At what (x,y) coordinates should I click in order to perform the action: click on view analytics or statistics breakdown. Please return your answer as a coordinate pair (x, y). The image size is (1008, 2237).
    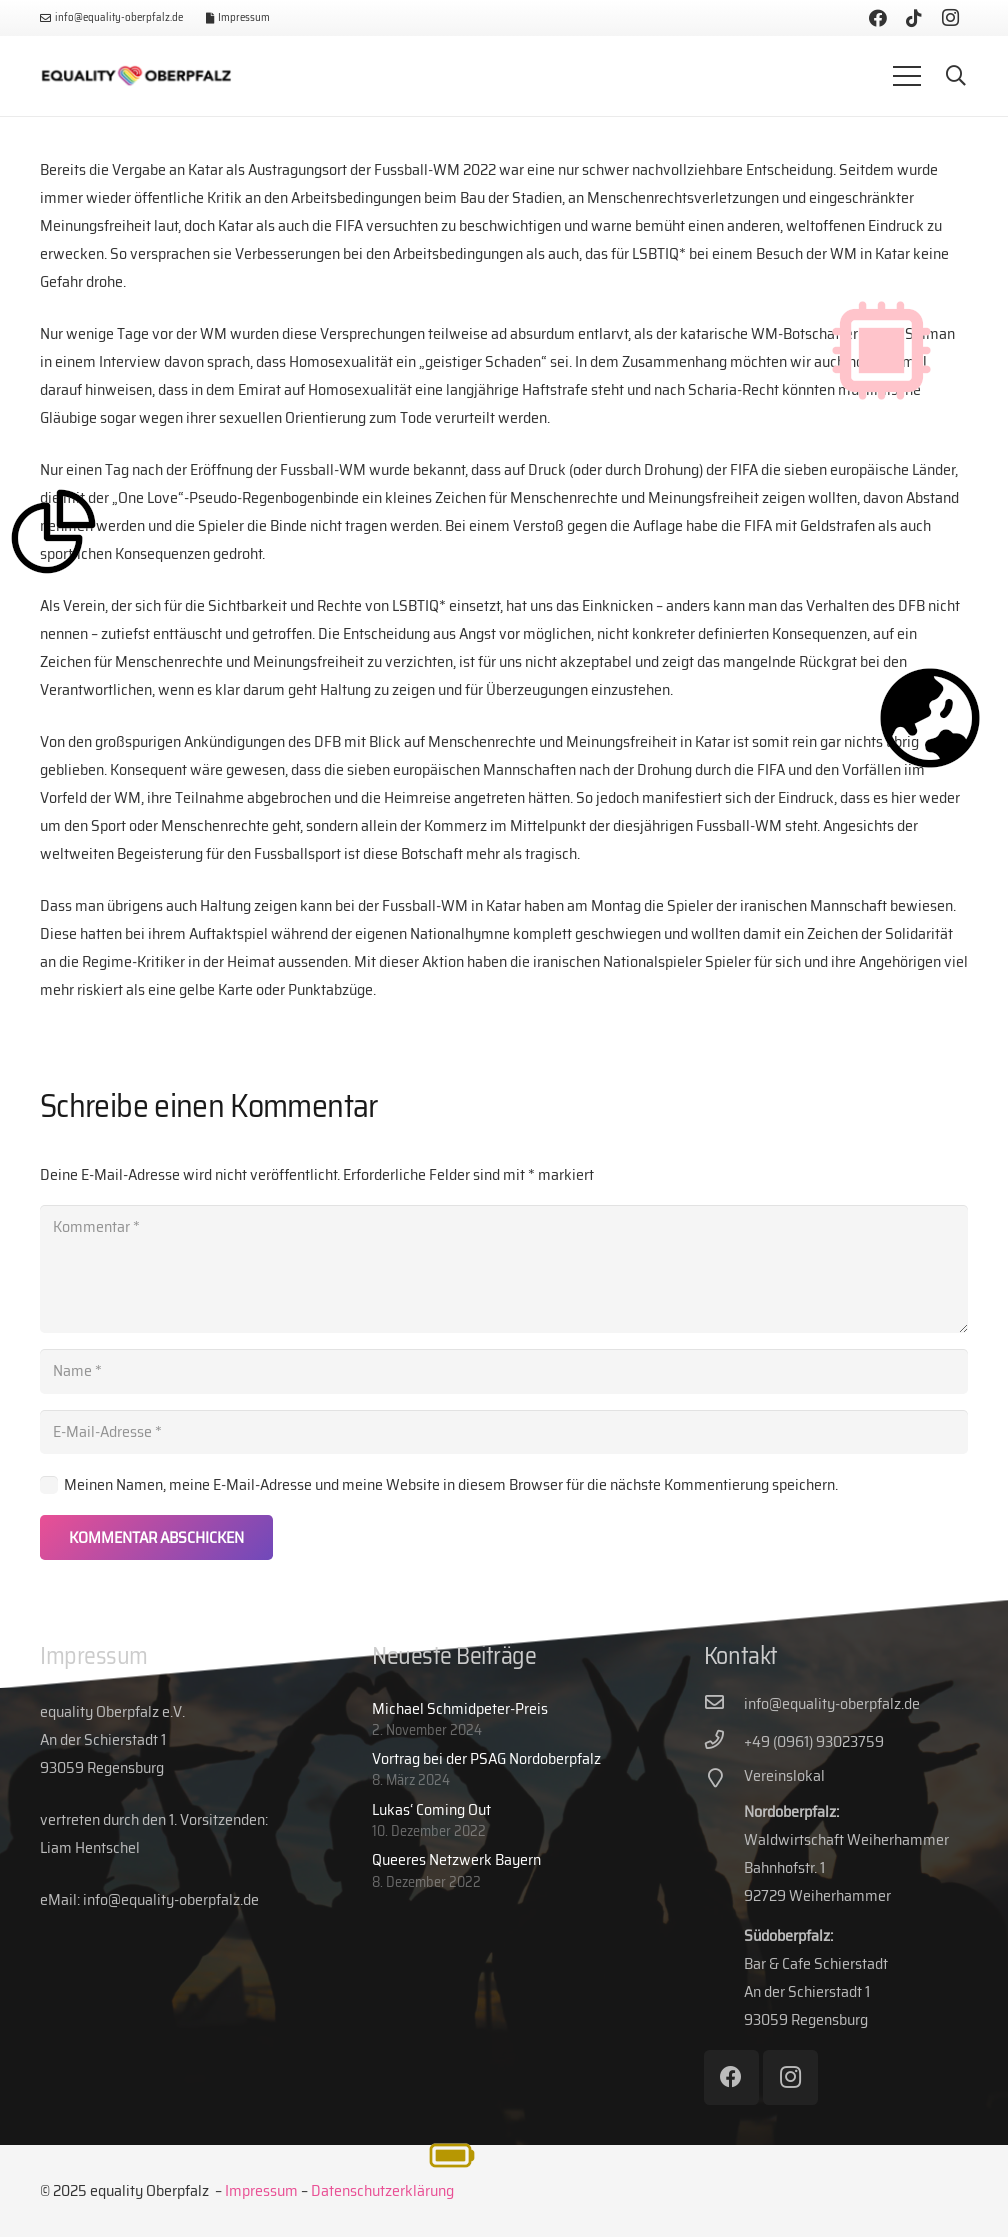
    Looking at the image, I should click on (53, 531).